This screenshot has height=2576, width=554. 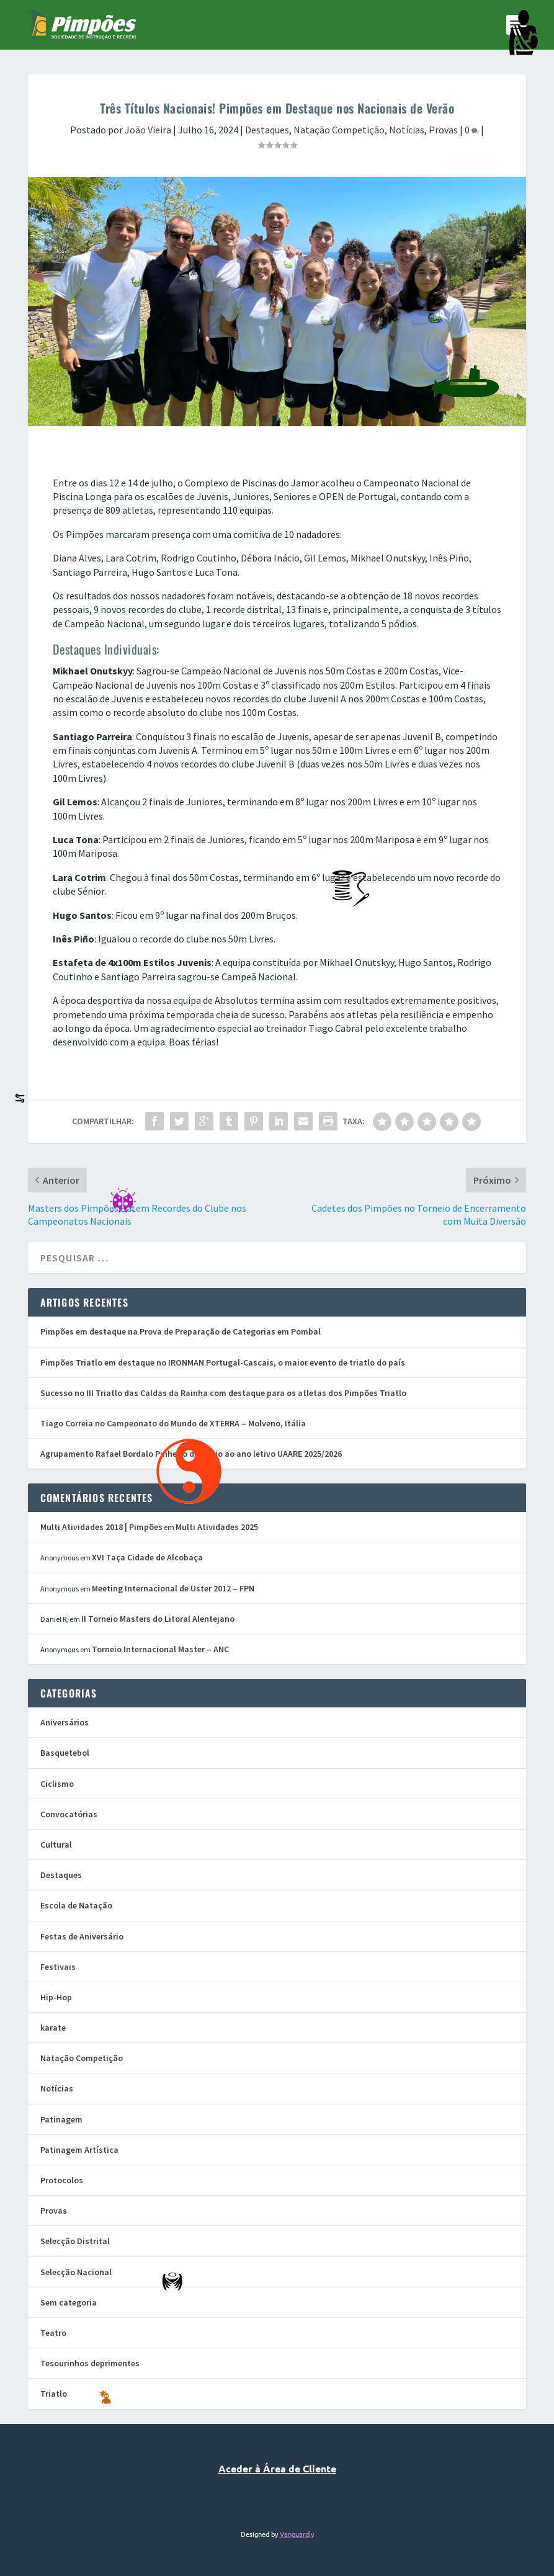 What do you see at coordinates (524, 32) in the screenshot?
I see `indicates an injury or medical condition` at bounding box center [524, 32].